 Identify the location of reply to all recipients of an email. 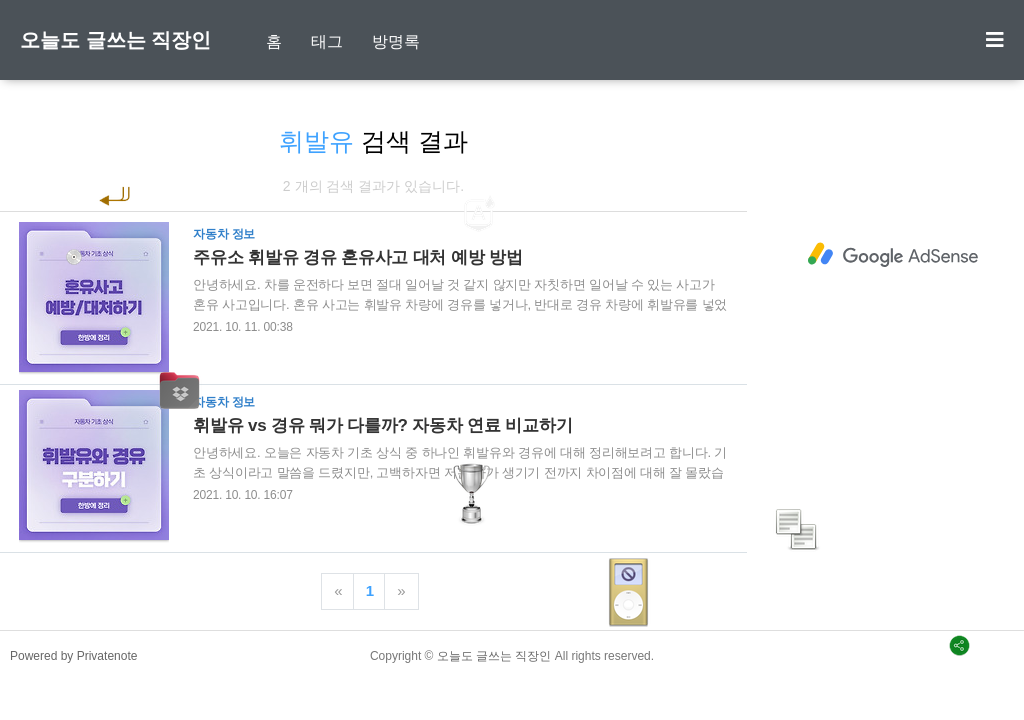
(114, 194).